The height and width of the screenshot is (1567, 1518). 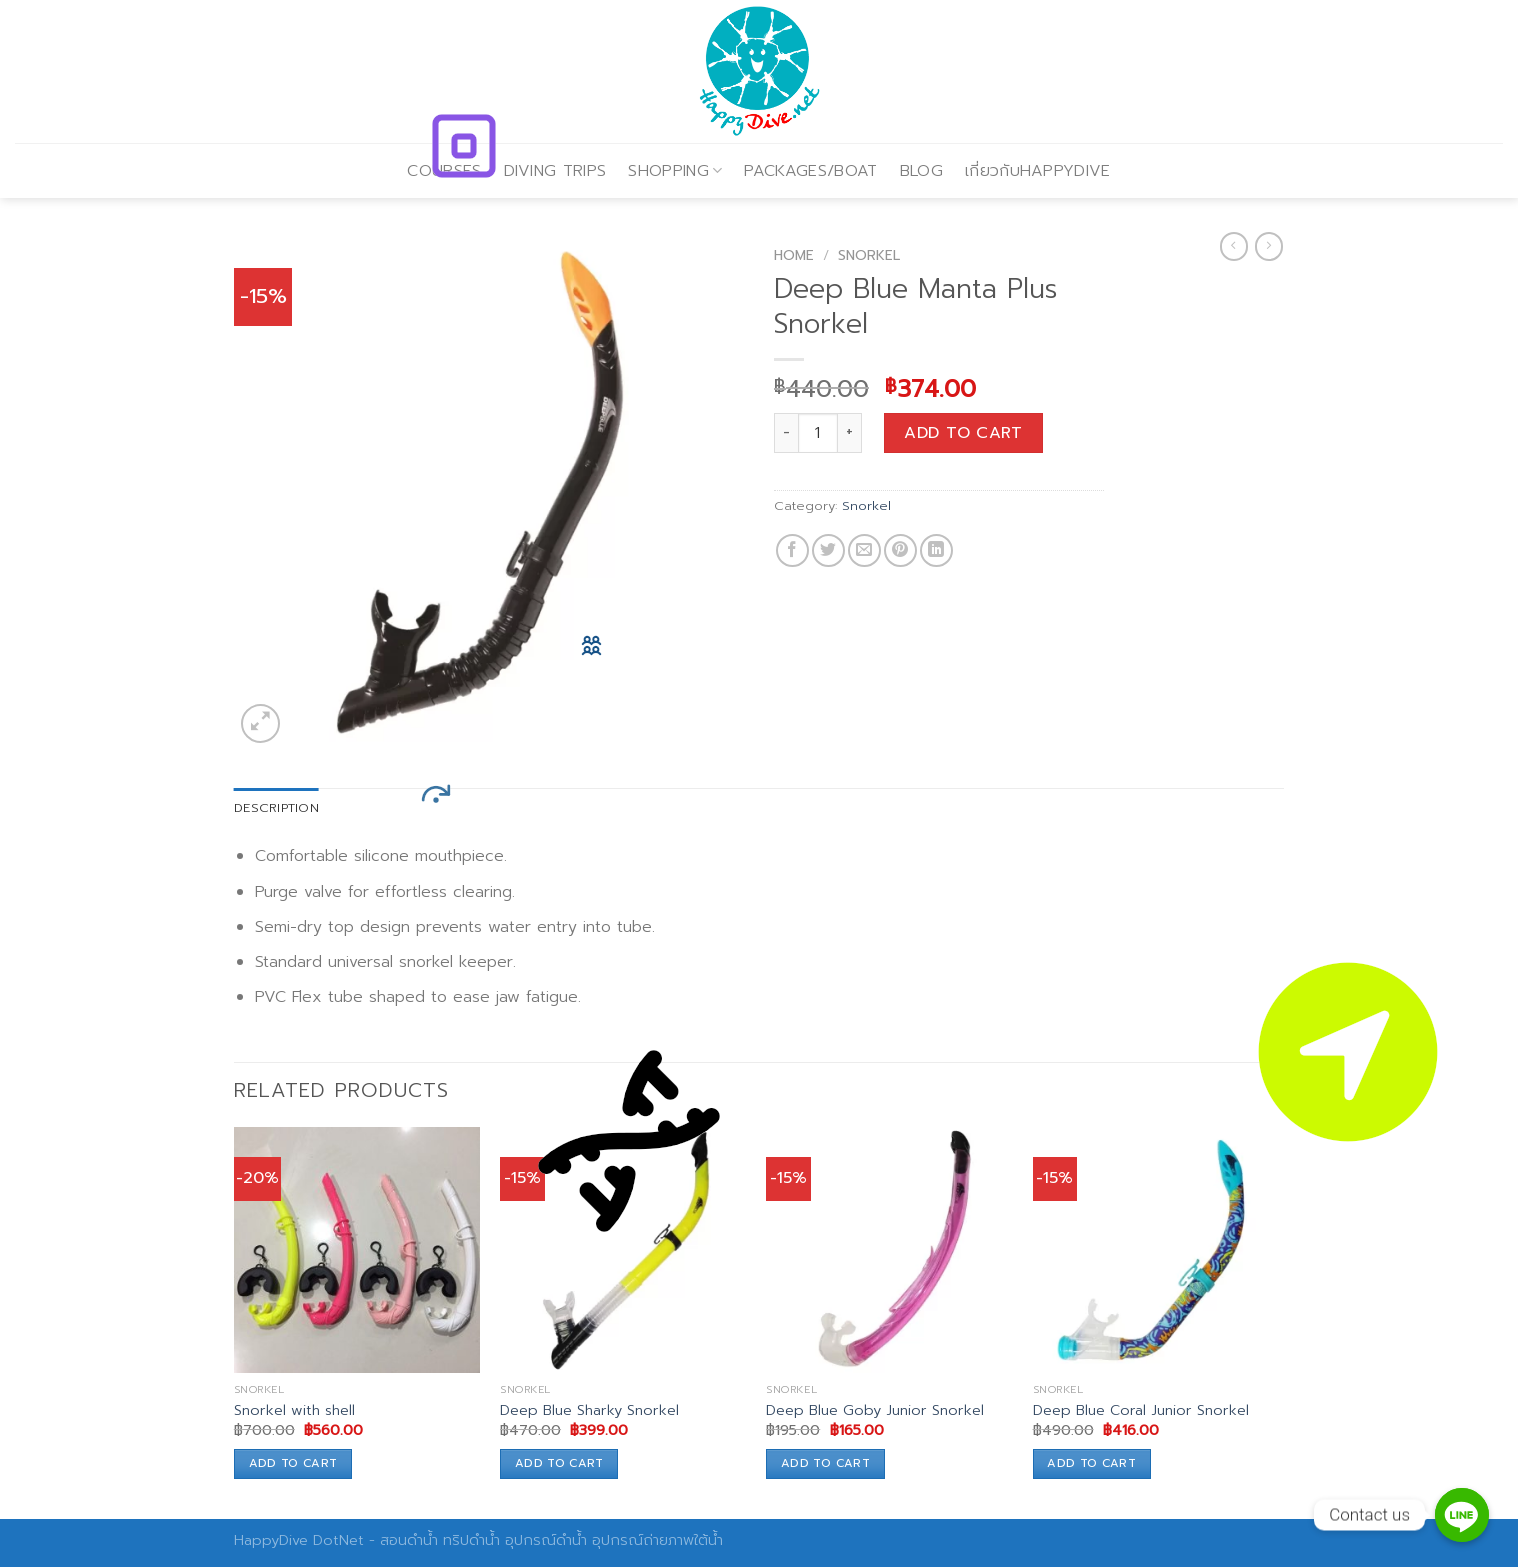 I want to click on redo action with active state indicator, so click(x=436, y=793).